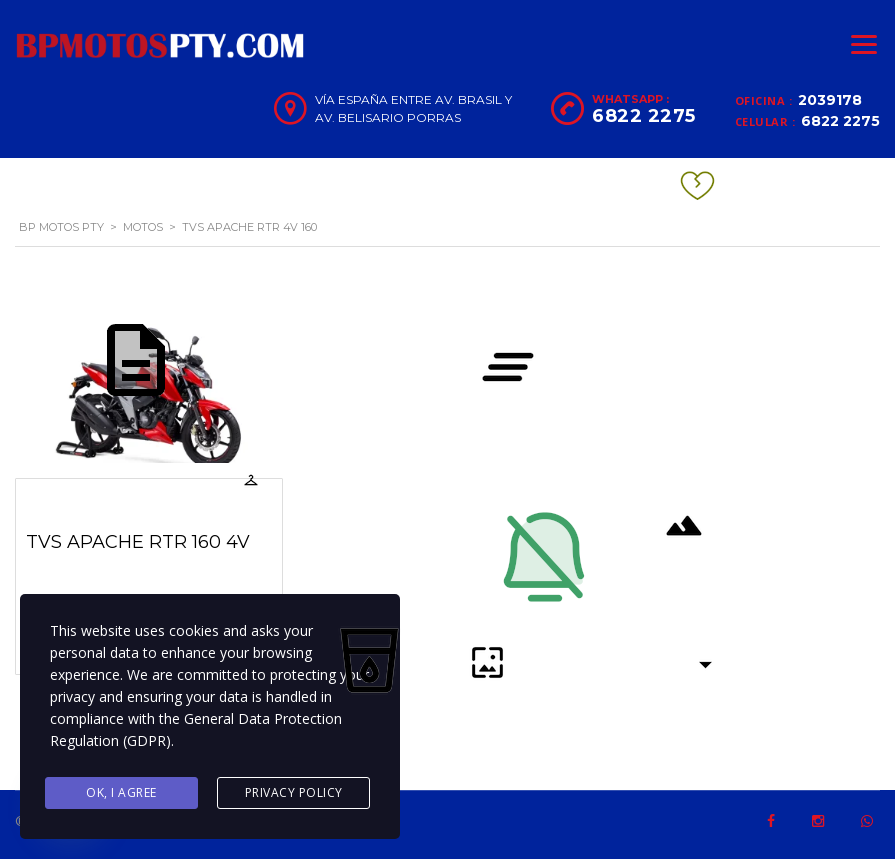  What do you see at coordinates (705, 664) in the screenshot?
I see `expand a dropdown menu` at bounding box center [705, 664].